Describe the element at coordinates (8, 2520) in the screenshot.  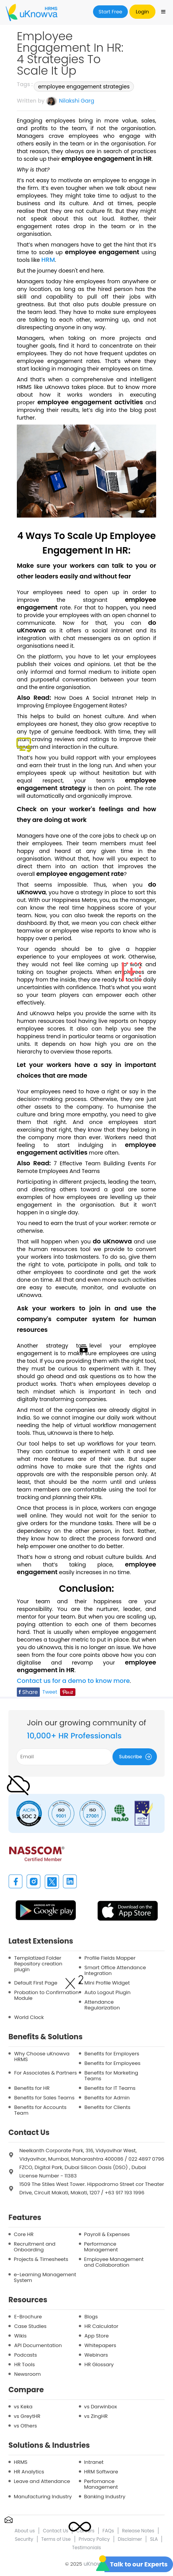
I see `view read messages` at that location.